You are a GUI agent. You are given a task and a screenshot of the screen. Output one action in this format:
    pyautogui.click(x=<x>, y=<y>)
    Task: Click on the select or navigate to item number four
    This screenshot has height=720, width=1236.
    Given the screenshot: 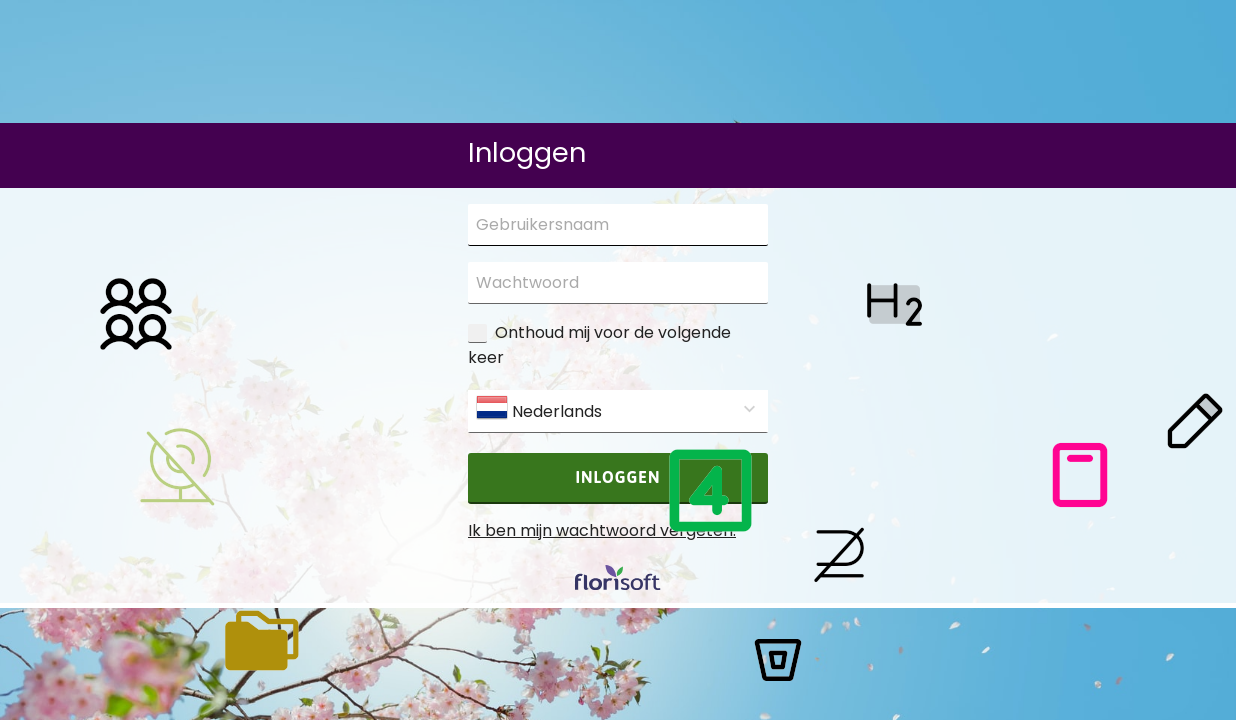 What is the action you would take?
    pyautogui.click(x=710, y=490)
    